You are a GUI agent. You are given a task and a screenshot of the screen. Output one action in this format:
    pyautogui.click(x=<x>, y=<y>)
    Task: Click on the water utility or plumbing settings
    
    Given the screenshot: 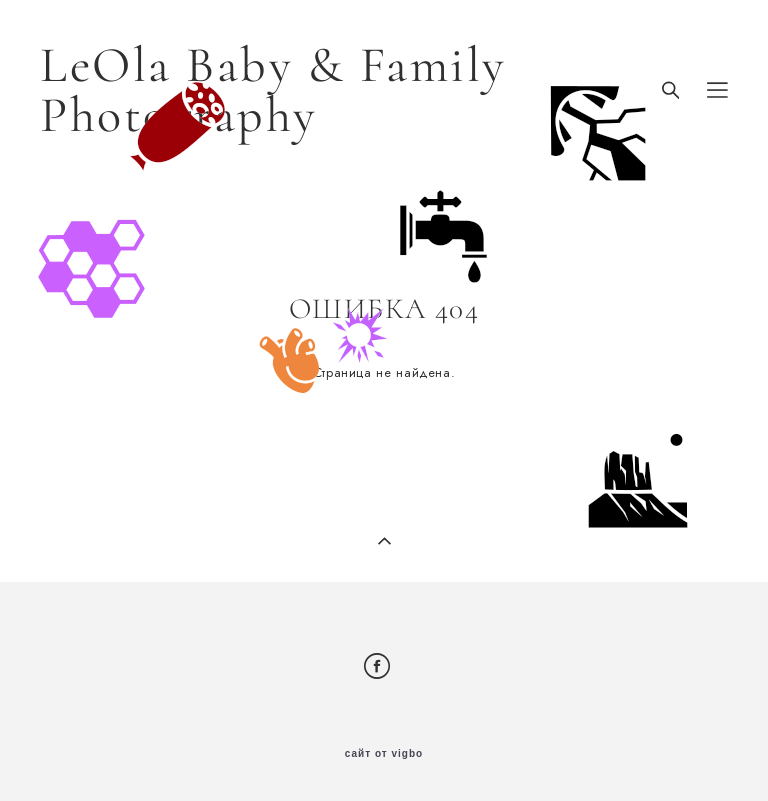 What is the action you would take?
    pyautogui.click(x=443, y=236)
    